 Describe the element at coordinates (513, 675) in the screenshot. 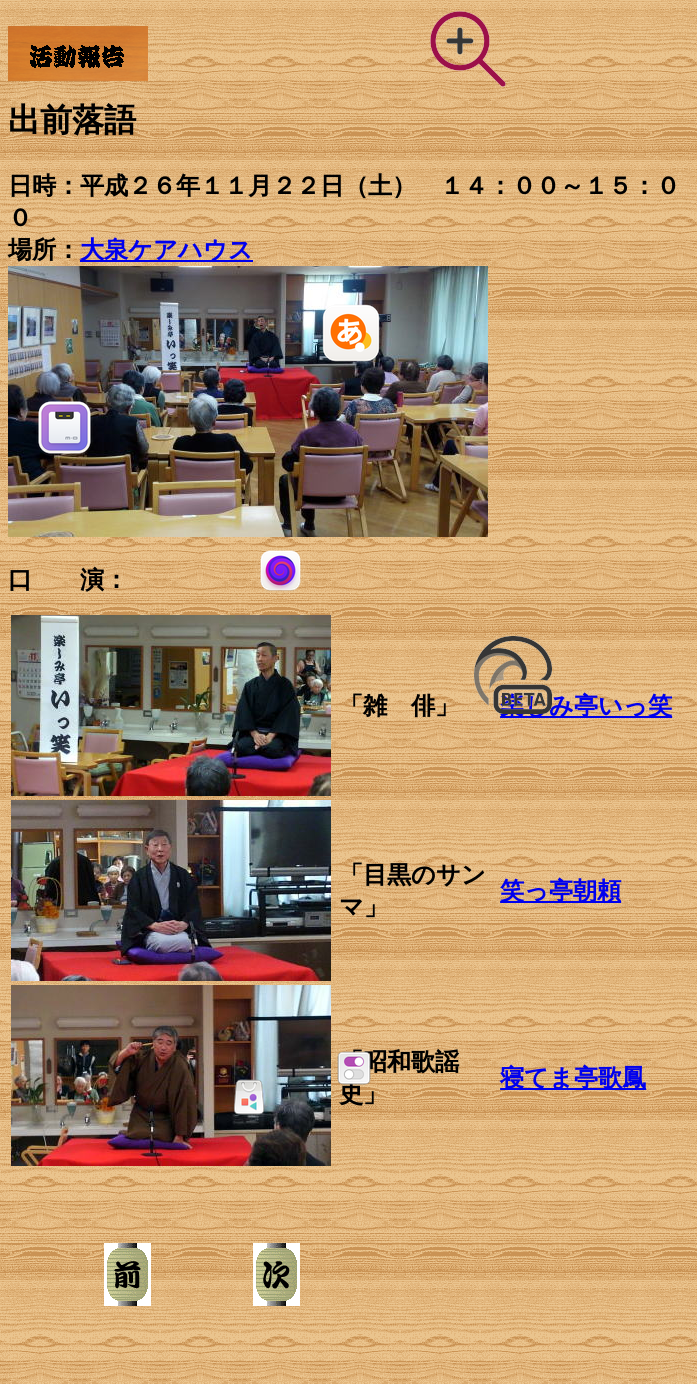

I see `open microsoft edge beta browser` at that location.